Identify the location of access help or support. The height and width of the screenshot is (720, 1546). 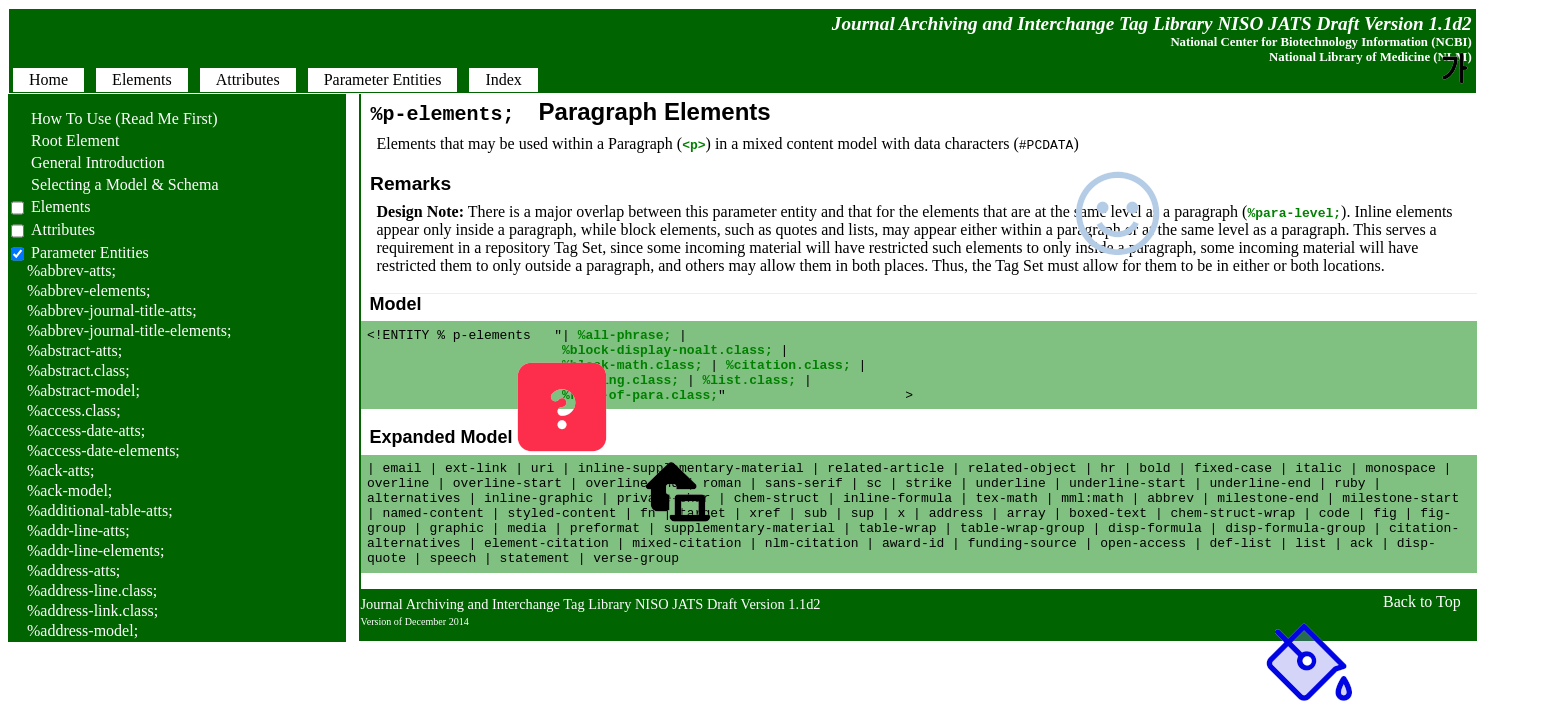
(562, 407).